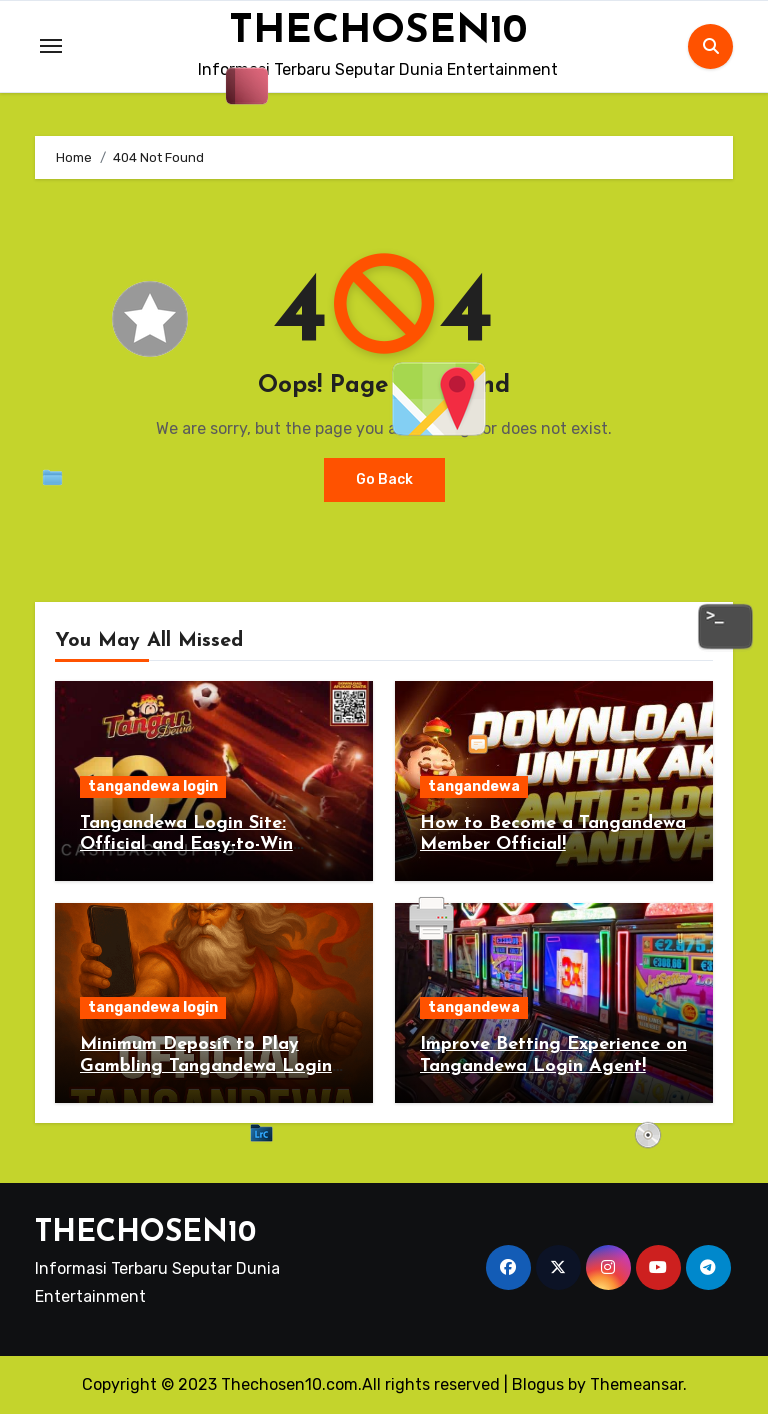  What do you see at coordinates (478, 744) in the screenshot?
I see `open instant messaging app` at bounding box center [478, 744].